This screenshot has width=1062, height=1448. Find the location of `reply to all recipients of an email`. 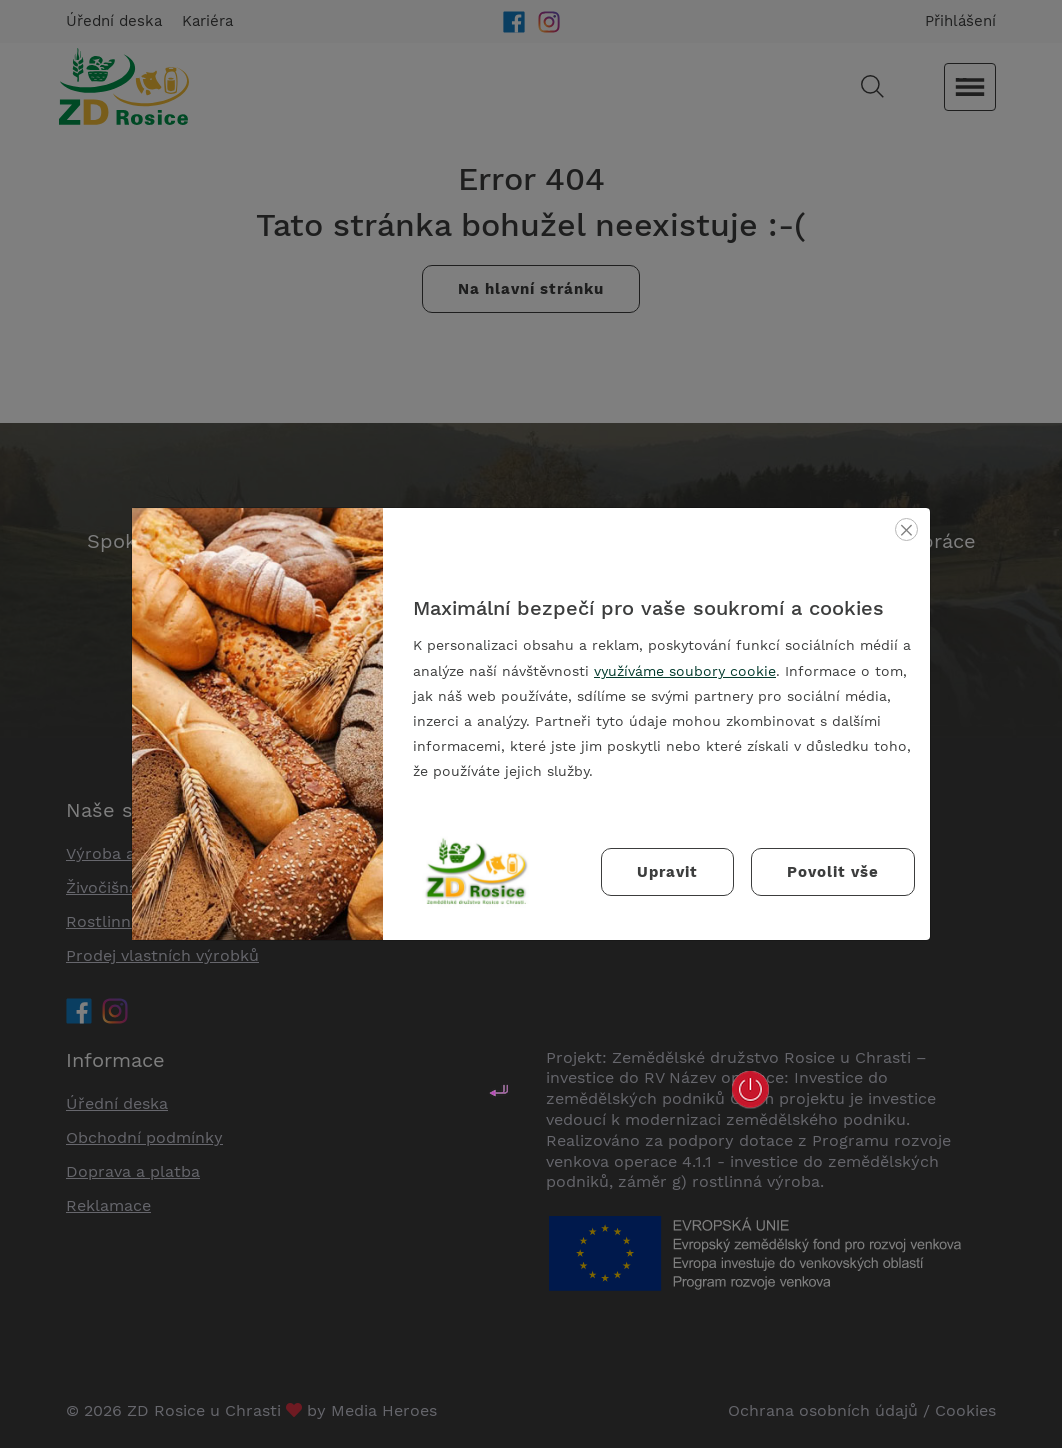

reply to all recipients of an email is located at coordinates (498, 1090).